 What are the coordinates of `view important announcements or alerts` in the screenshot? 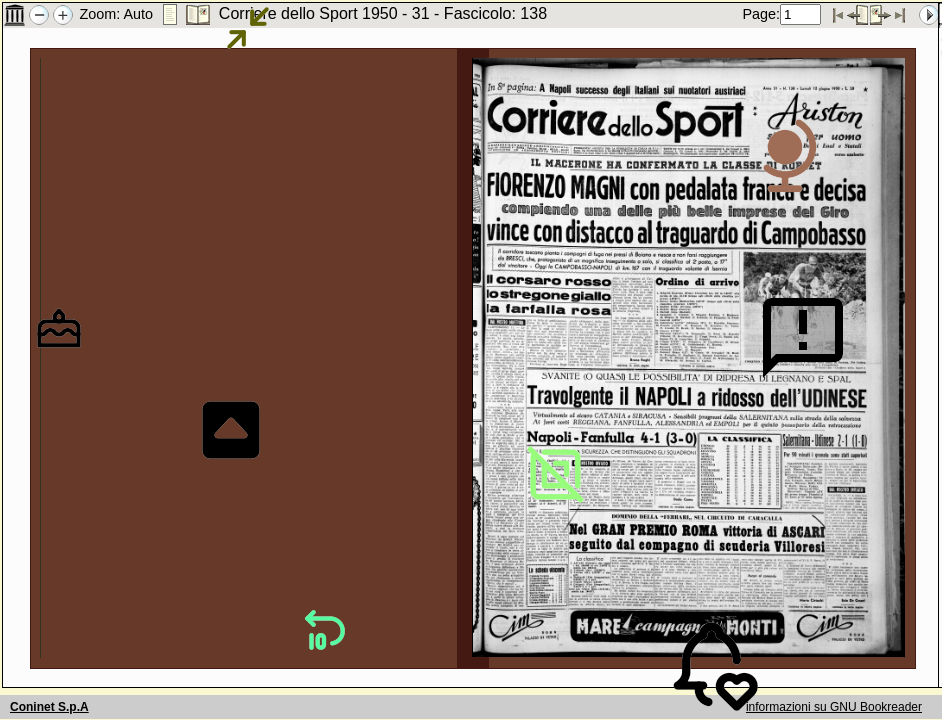 It's located at (803, 338).